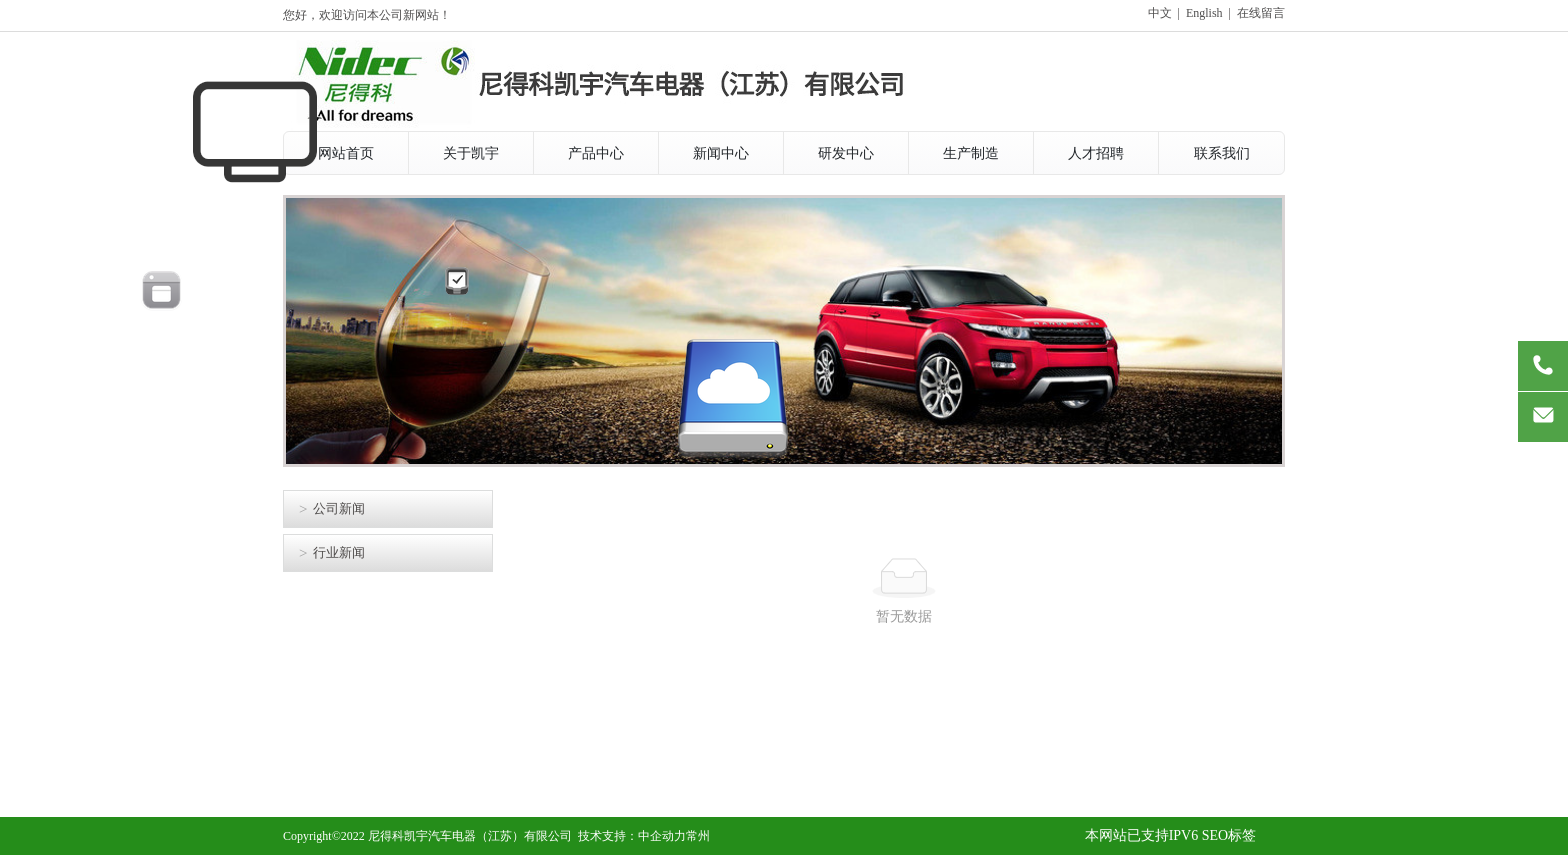 Image resolution: width=1568 pixels, height=855 pixels. Describe the element at coordinates (733, 399) in the screenshot. I see `access iDisk cloud storage` at that location.